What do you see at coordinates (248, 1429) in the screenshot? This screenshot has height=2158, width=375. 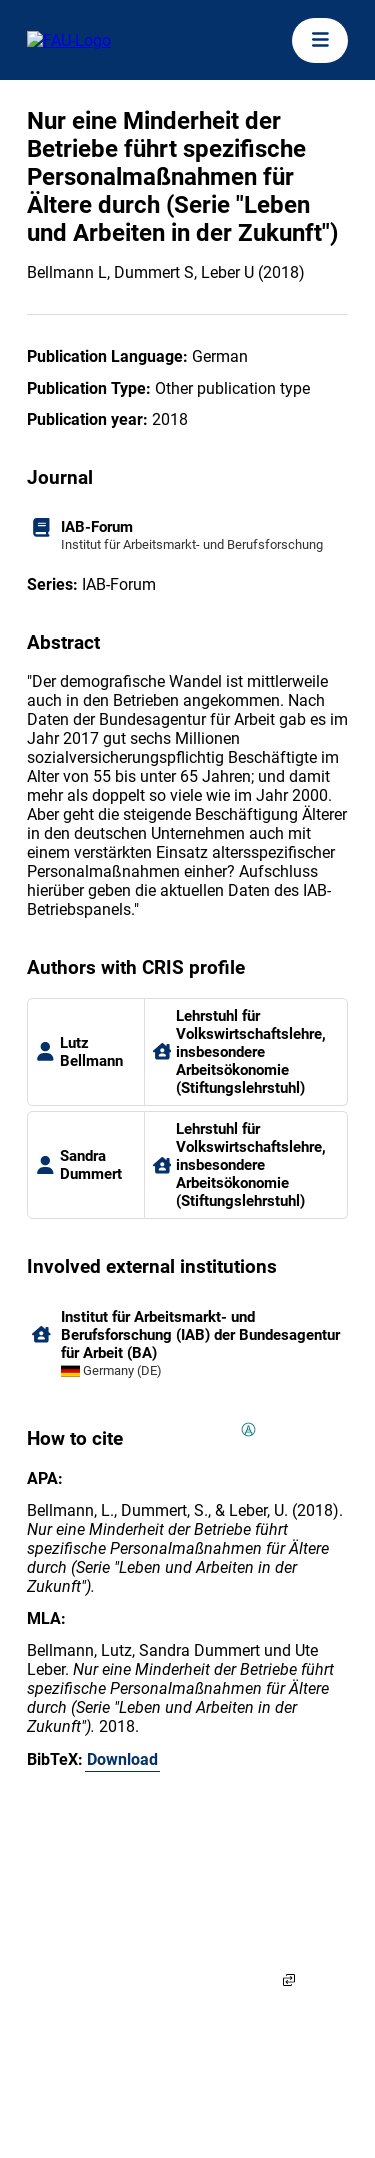 I see `select marker or highlighter tool` at bounding box center [248, 1429].